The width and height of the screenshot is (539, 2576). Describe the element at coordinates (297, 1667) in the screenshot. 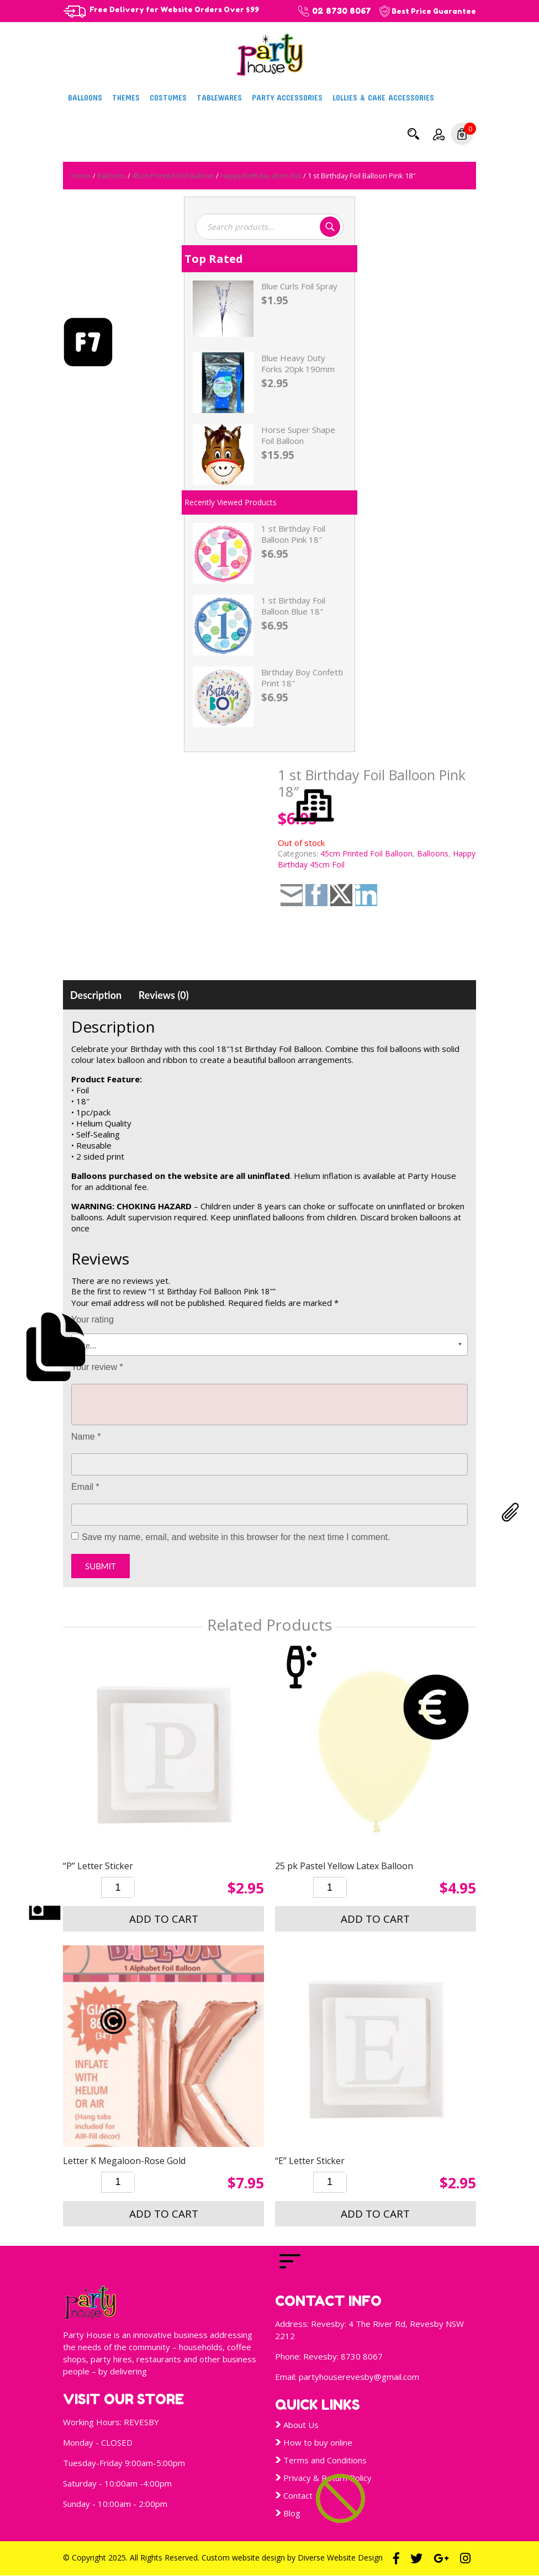

I see `celebrate an achievement or milestone` at that location.